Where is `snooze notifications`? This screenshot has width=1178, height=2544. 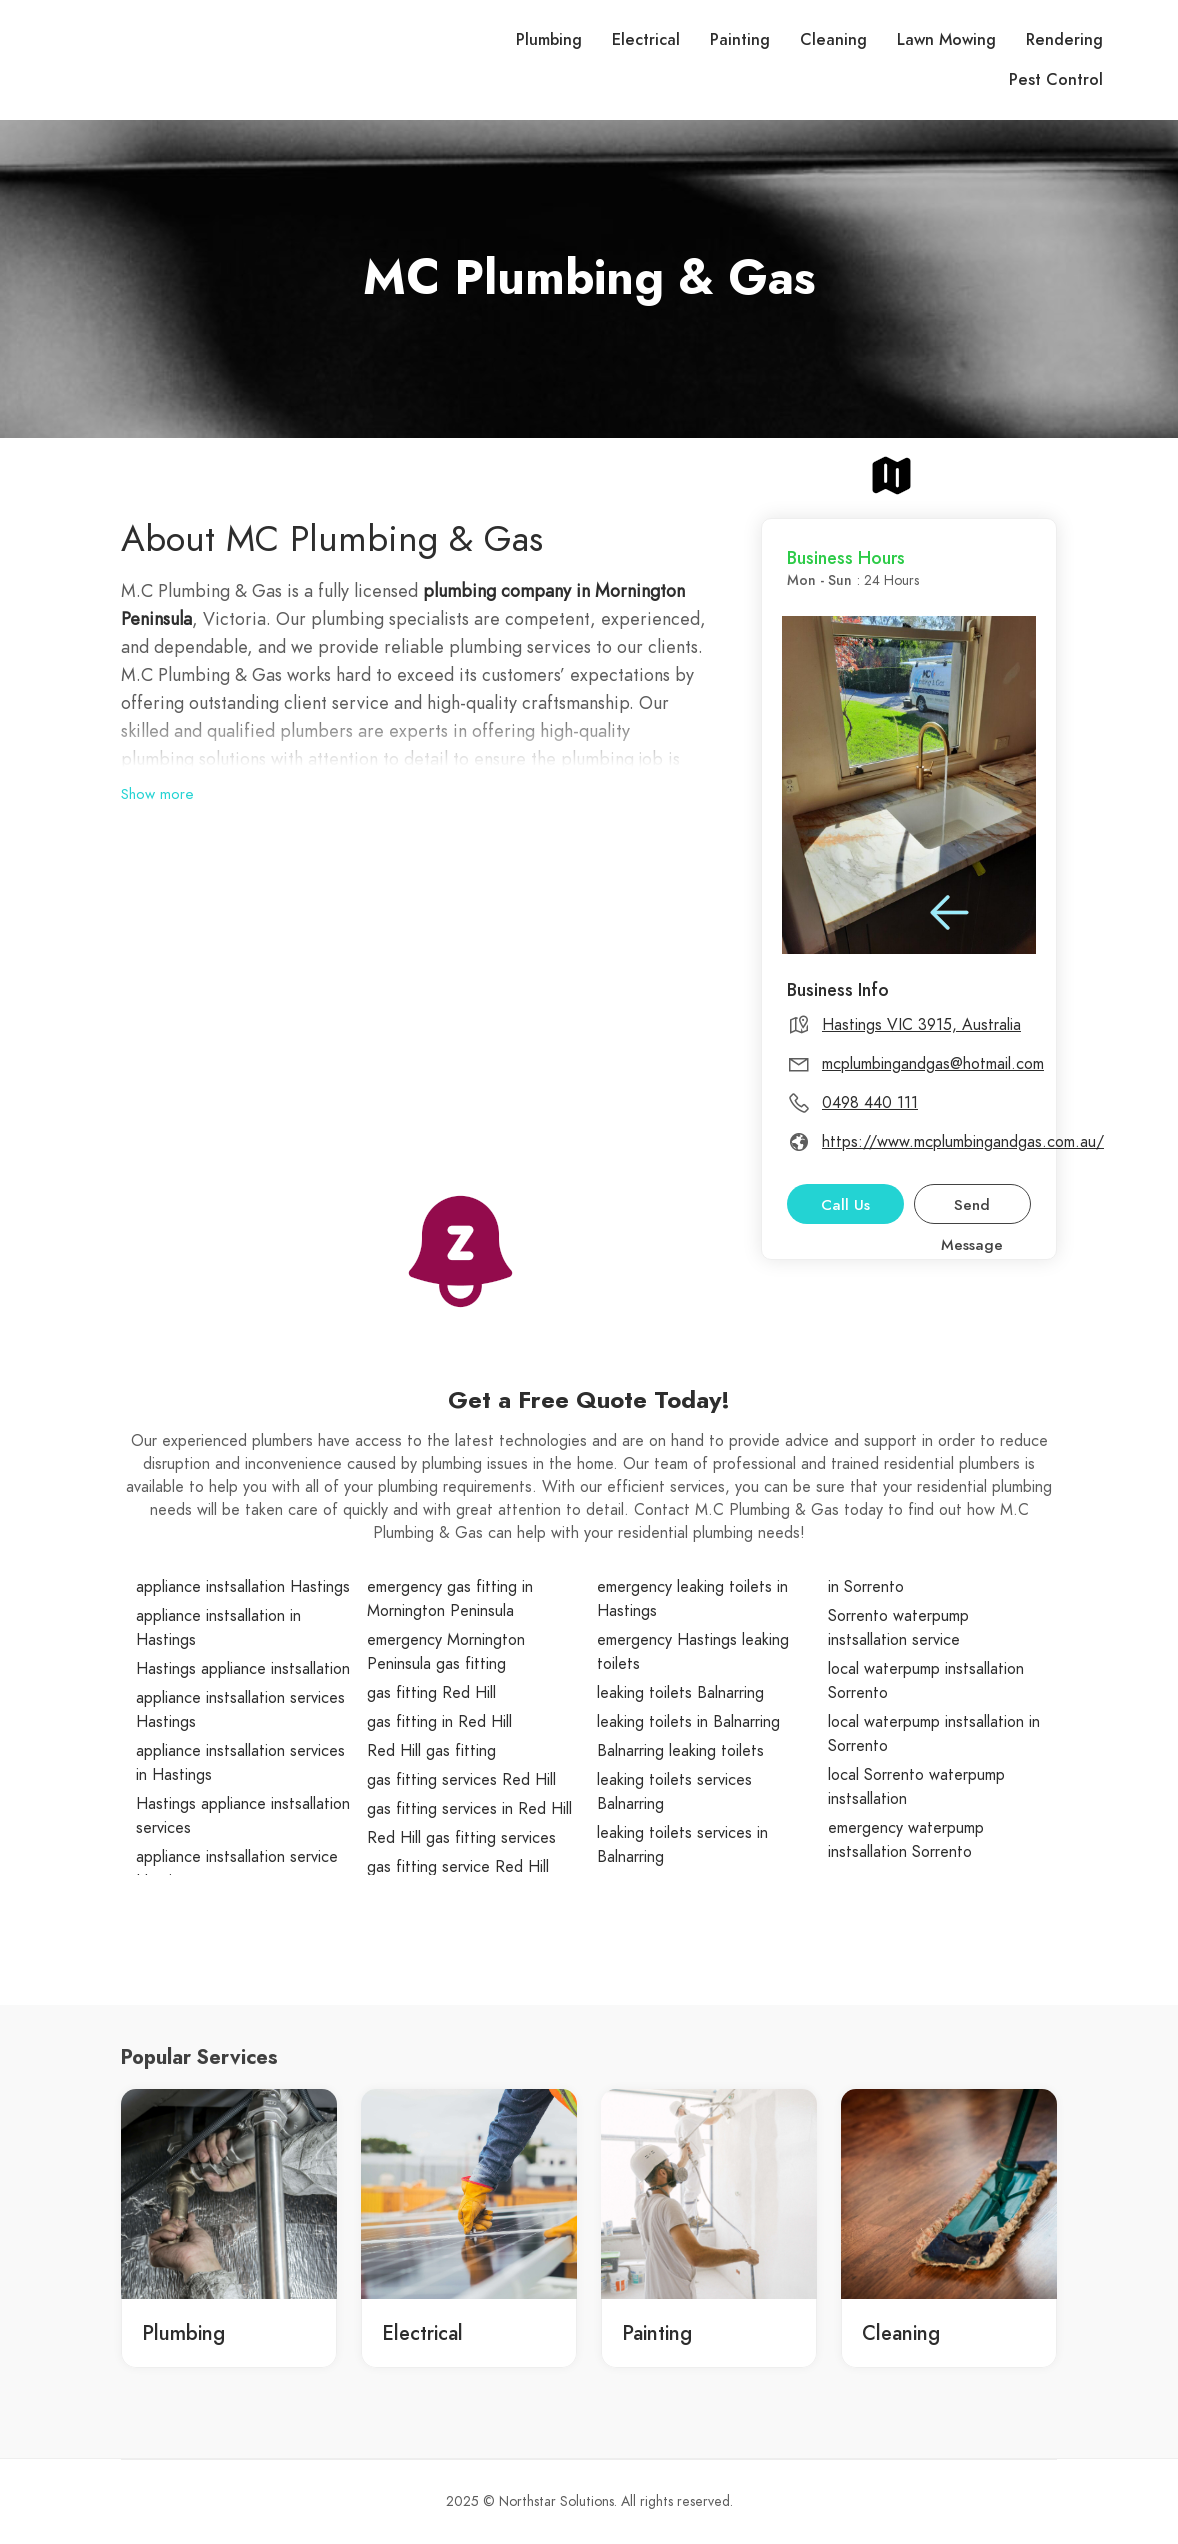
snooze notifications is located at coordinates (460, 1251).